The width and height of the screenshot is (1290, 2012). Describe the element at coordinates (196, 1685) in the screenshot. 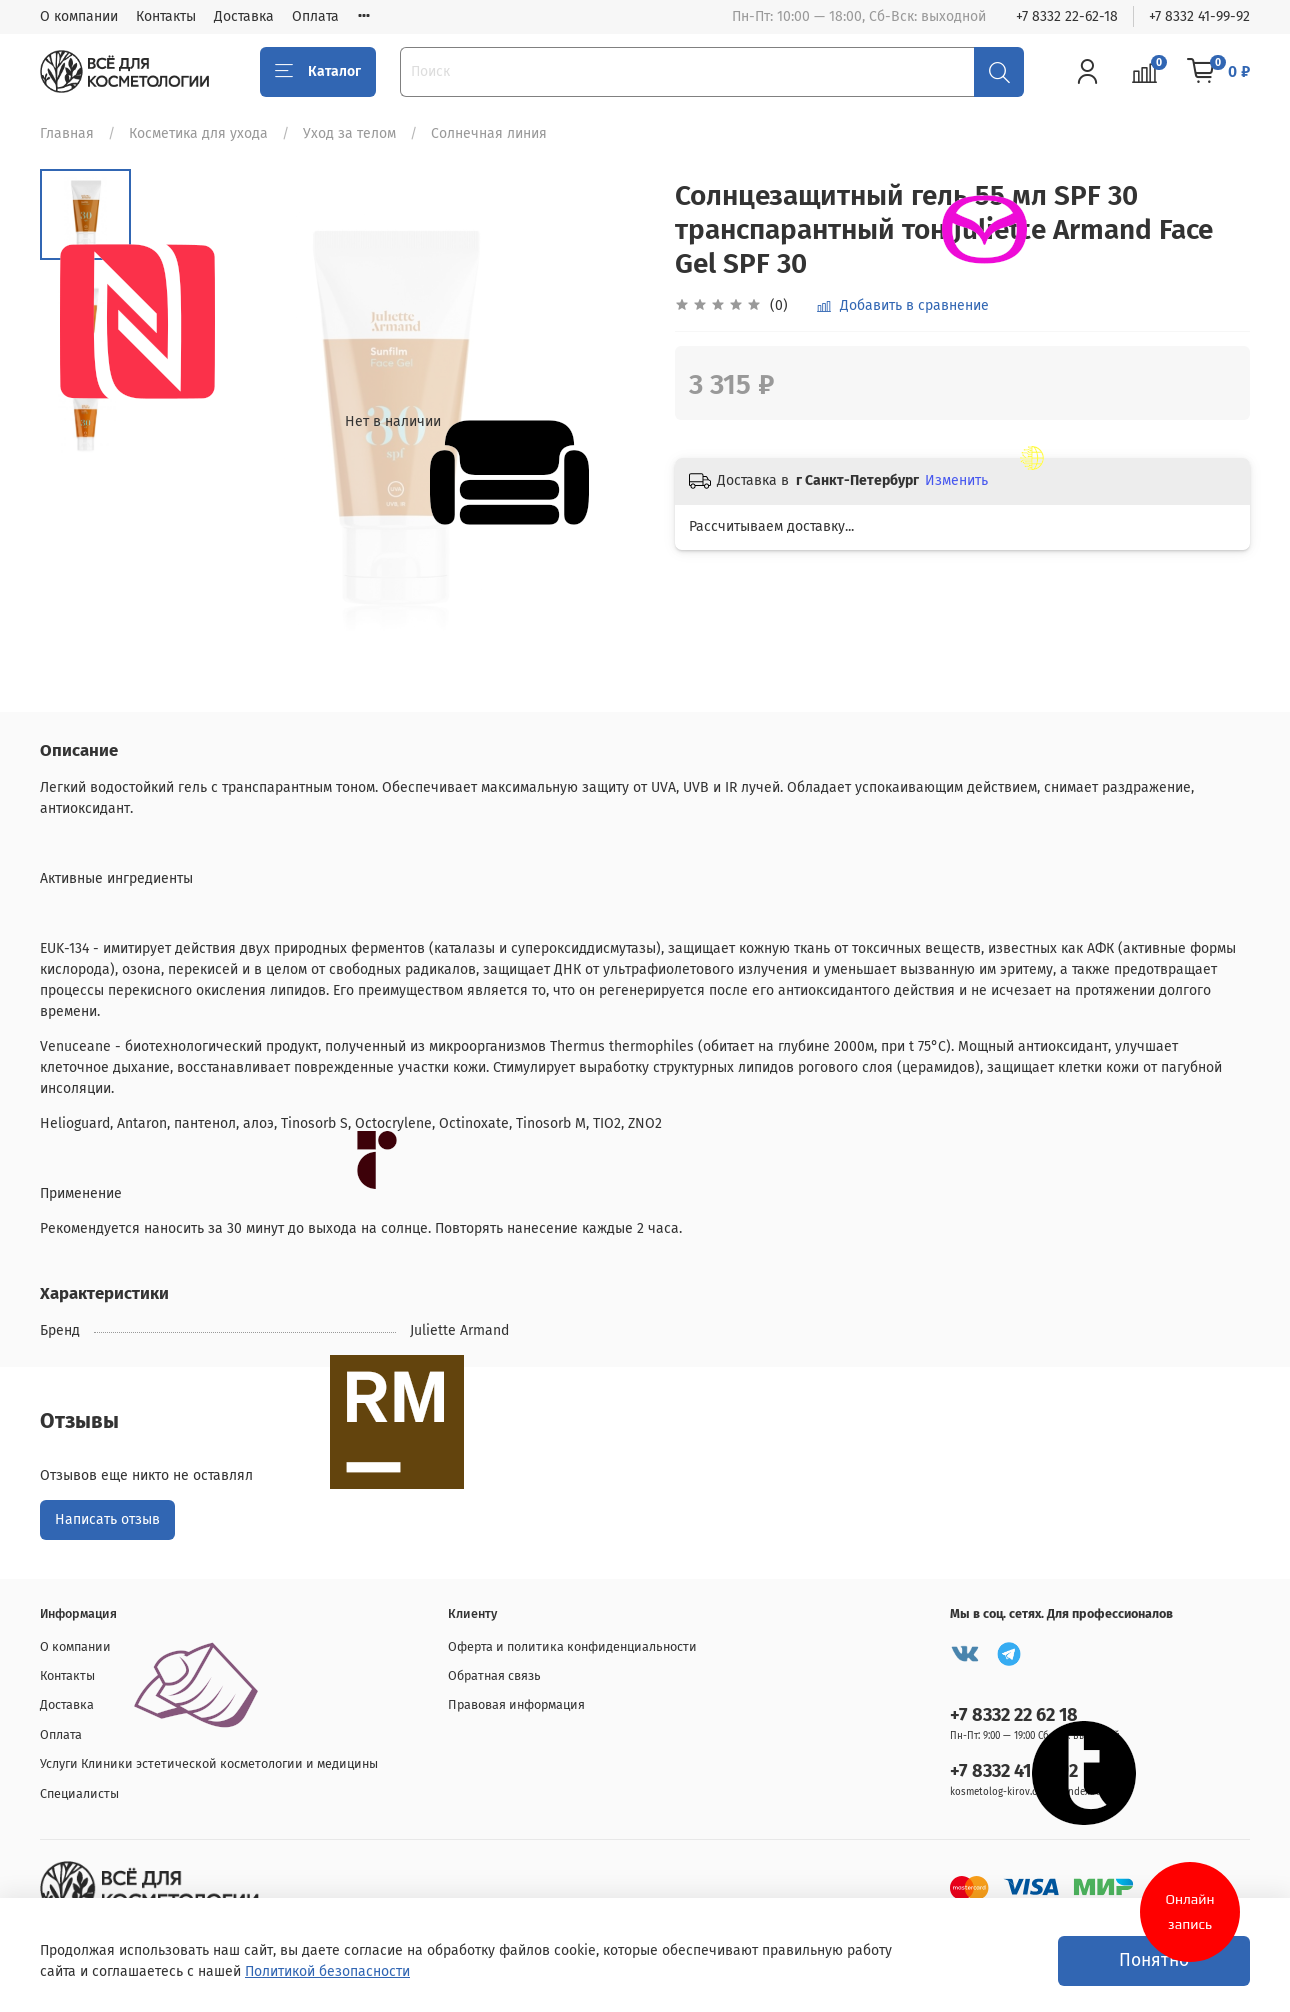

I see `lefthook git hooks manager logo` at that location.